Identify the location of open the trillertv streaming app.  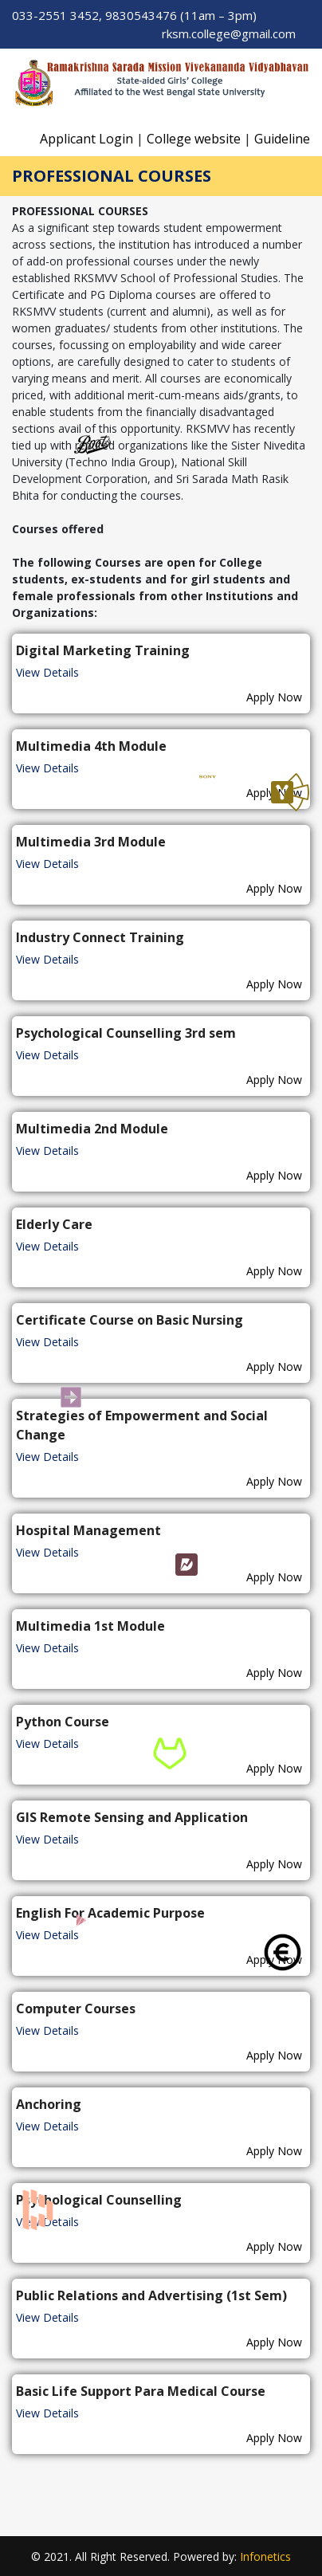
(80, 1920).